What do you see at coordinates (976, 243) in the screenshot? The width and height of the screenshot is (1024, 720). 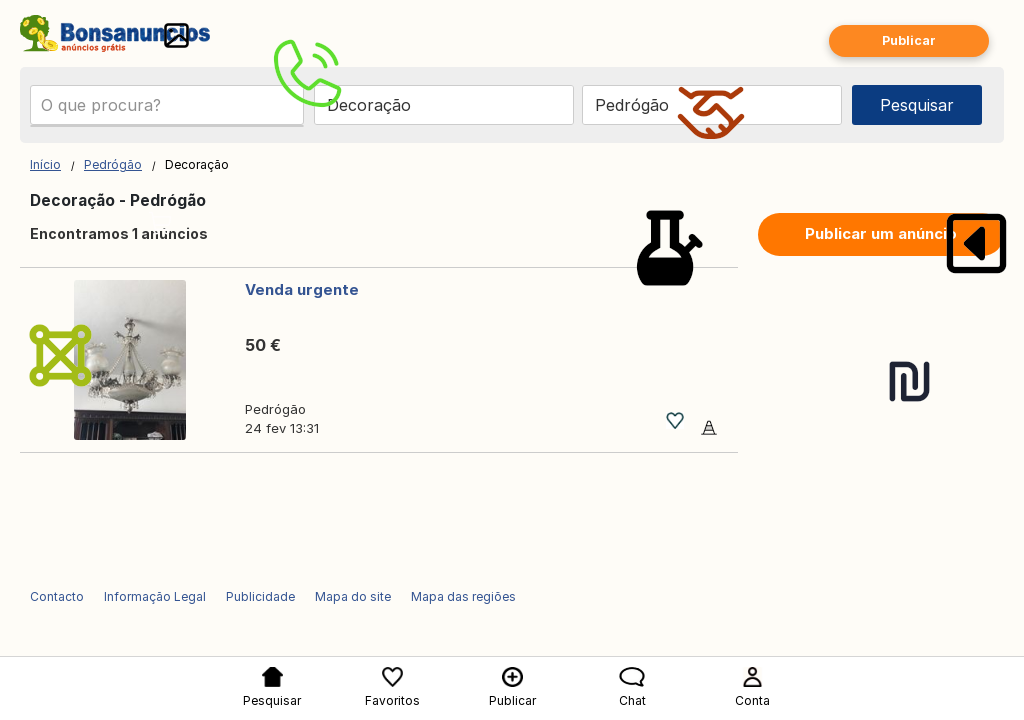 I see `navigate to the previous item or screen` at bounding box center [976, 243].